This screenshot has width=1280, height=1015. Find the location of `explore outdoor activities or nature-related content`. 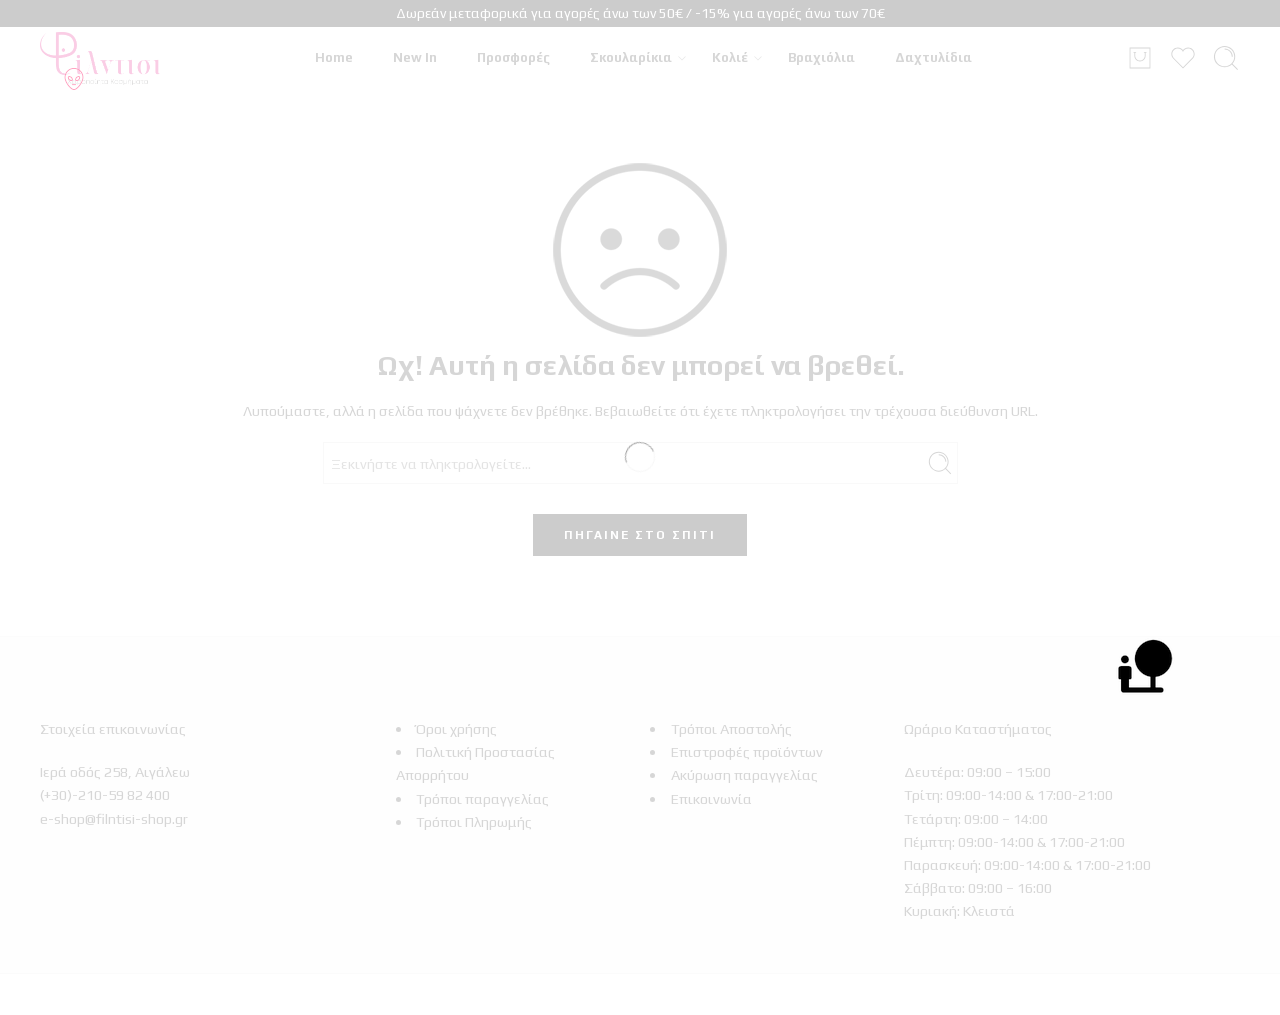

explore outdoor activities or nature-related content is located at coordinates (1145, 666).